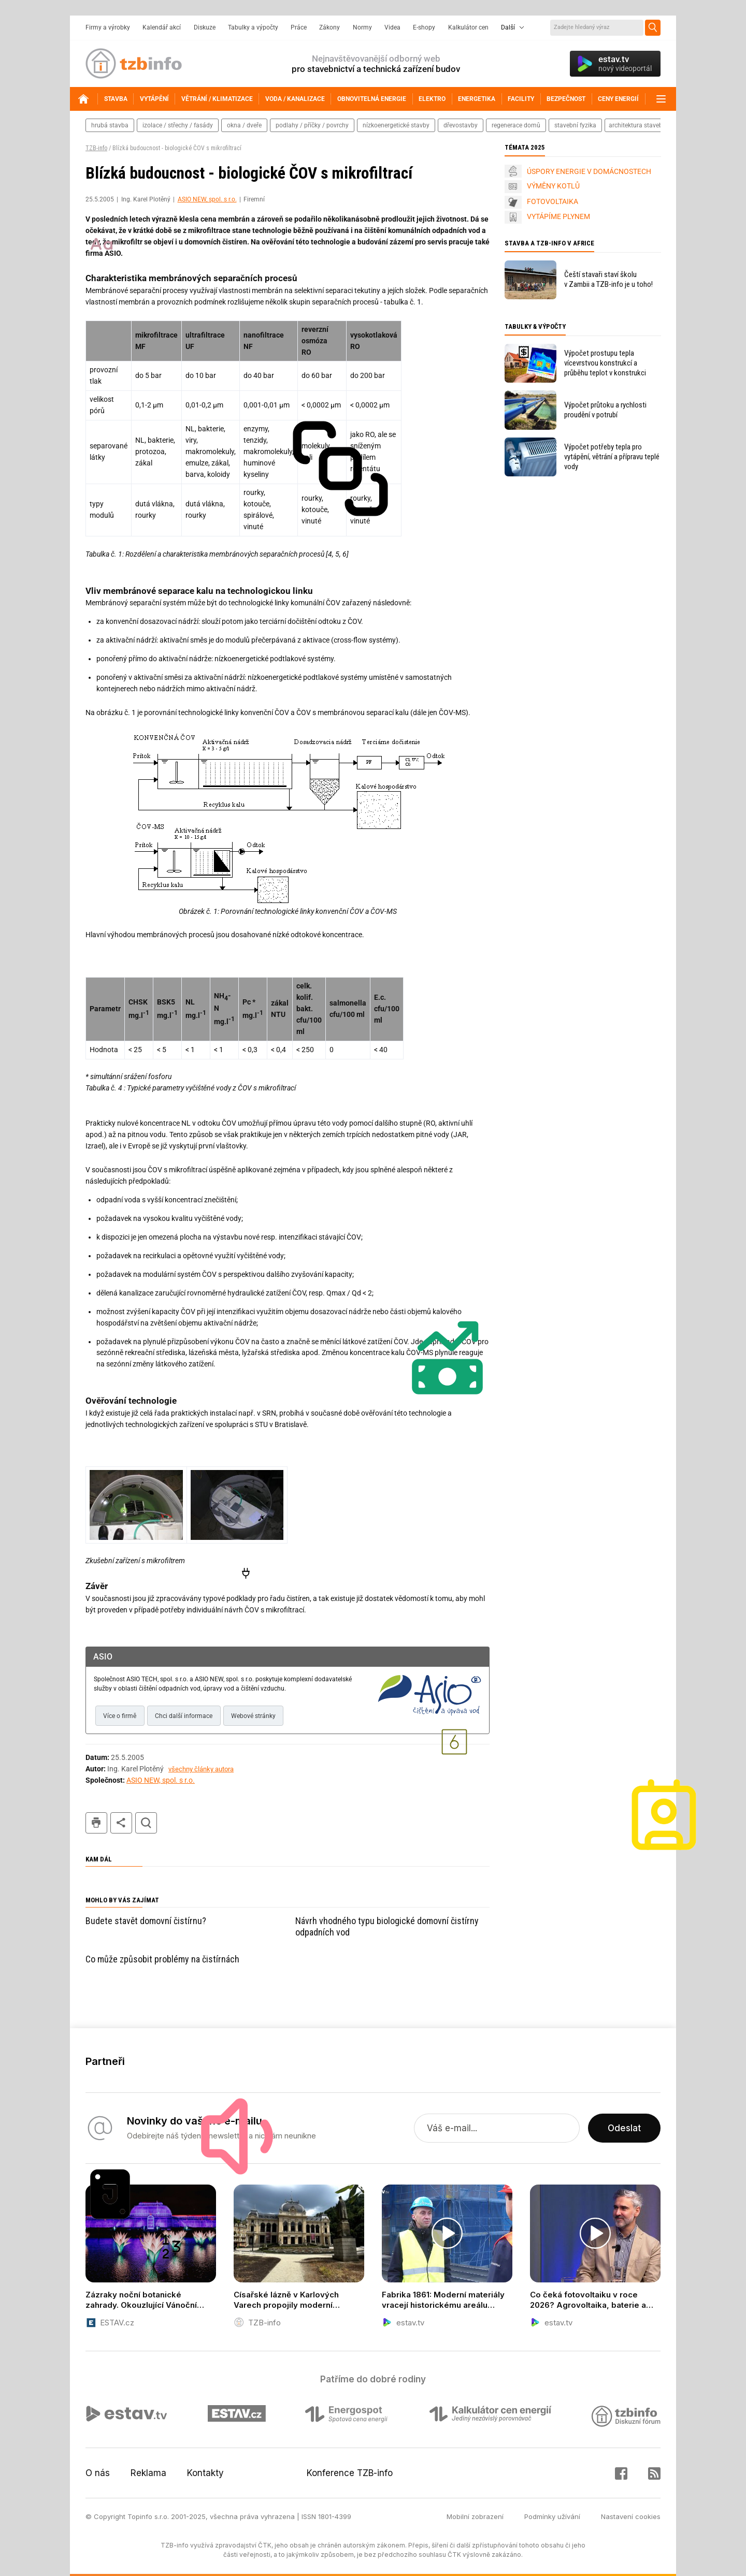 Image resolution: width=746 pixels, height=2576 pixels. Describe the element at coordinates (664, 1814) in the screenshot. I see `view contact details` at that location.